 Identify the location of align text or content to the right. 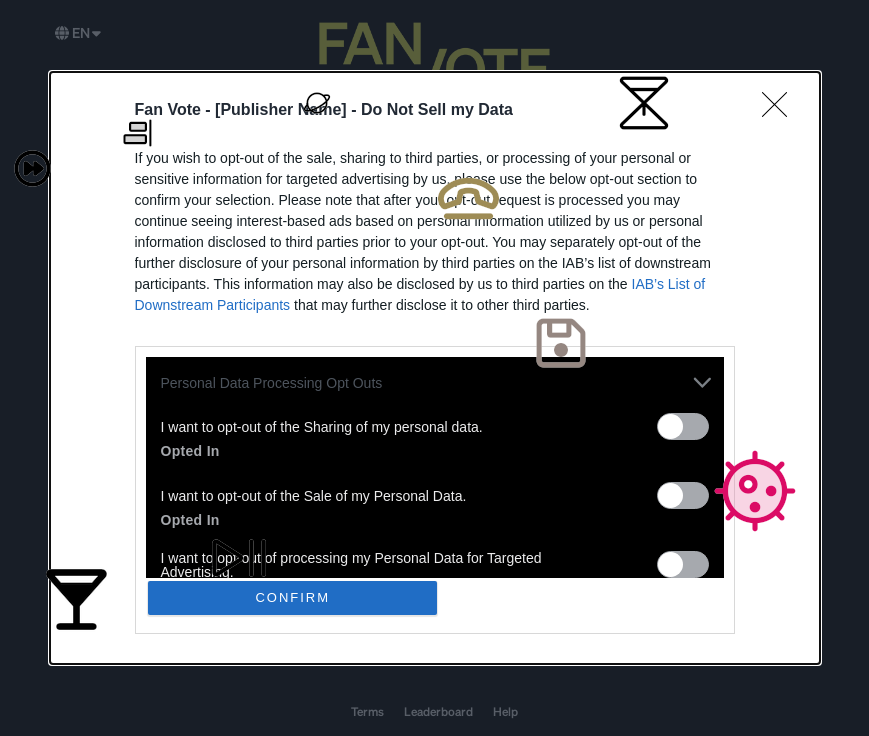
(138, 133).